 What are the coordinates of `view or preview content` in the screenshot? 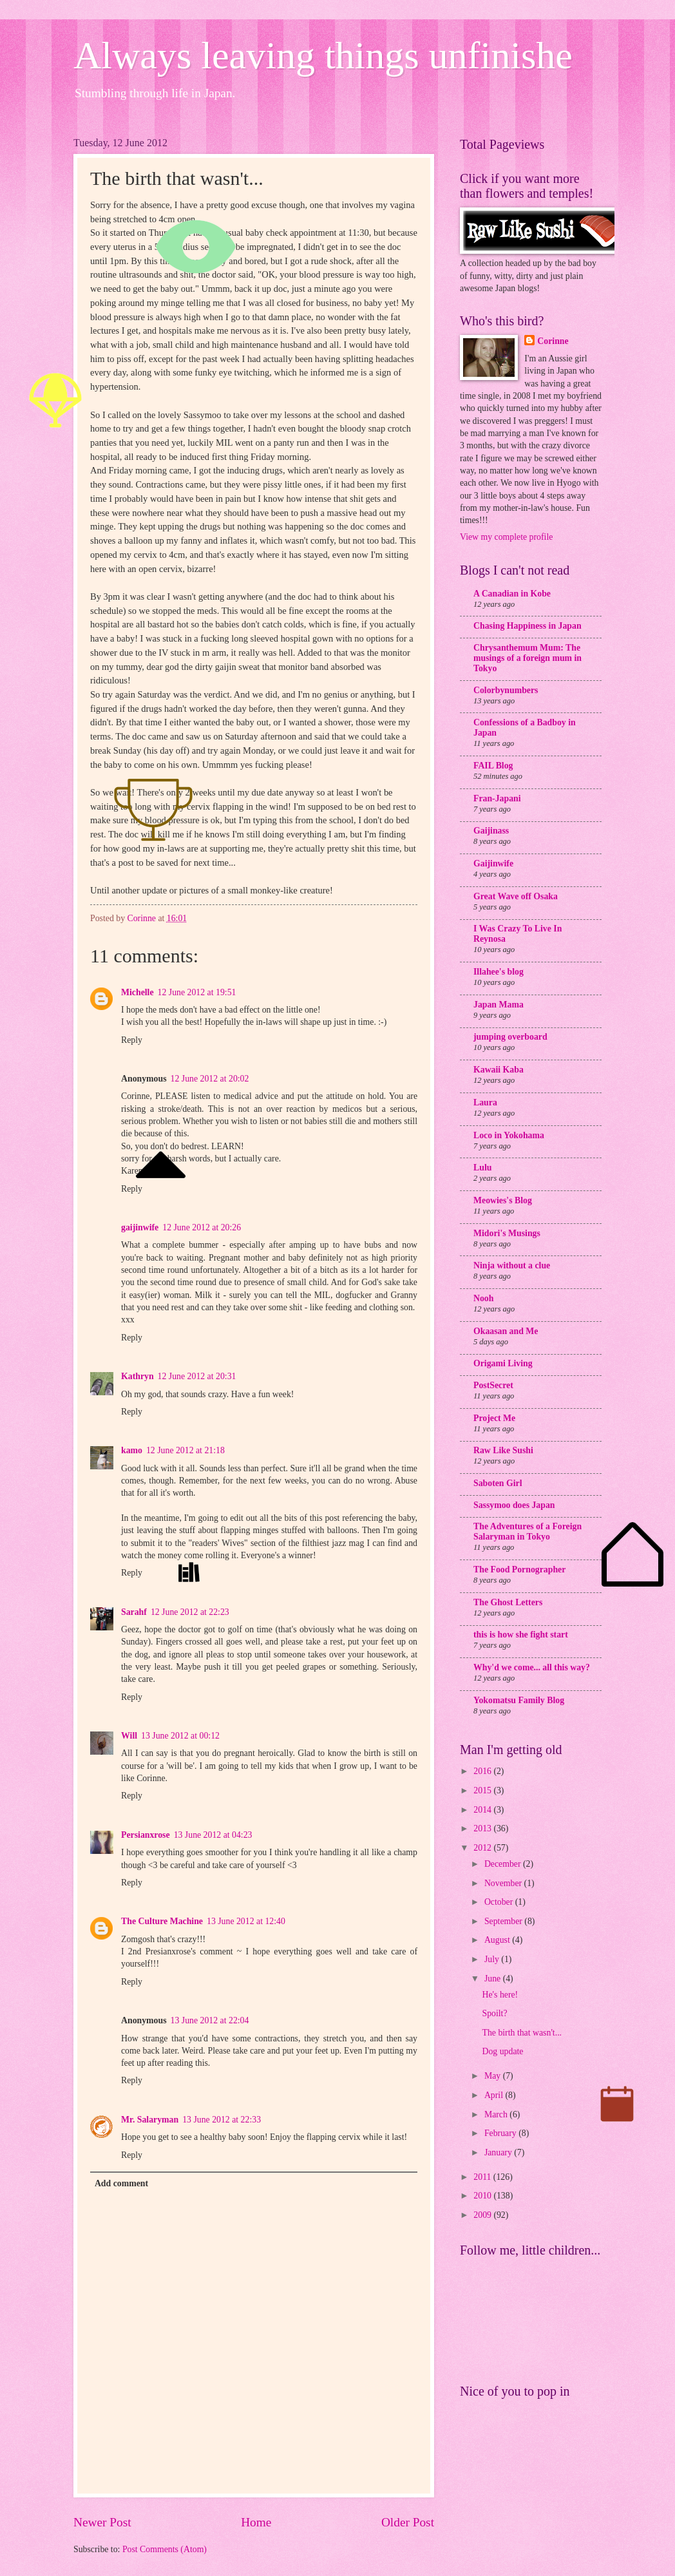 It's located at (196, 247).